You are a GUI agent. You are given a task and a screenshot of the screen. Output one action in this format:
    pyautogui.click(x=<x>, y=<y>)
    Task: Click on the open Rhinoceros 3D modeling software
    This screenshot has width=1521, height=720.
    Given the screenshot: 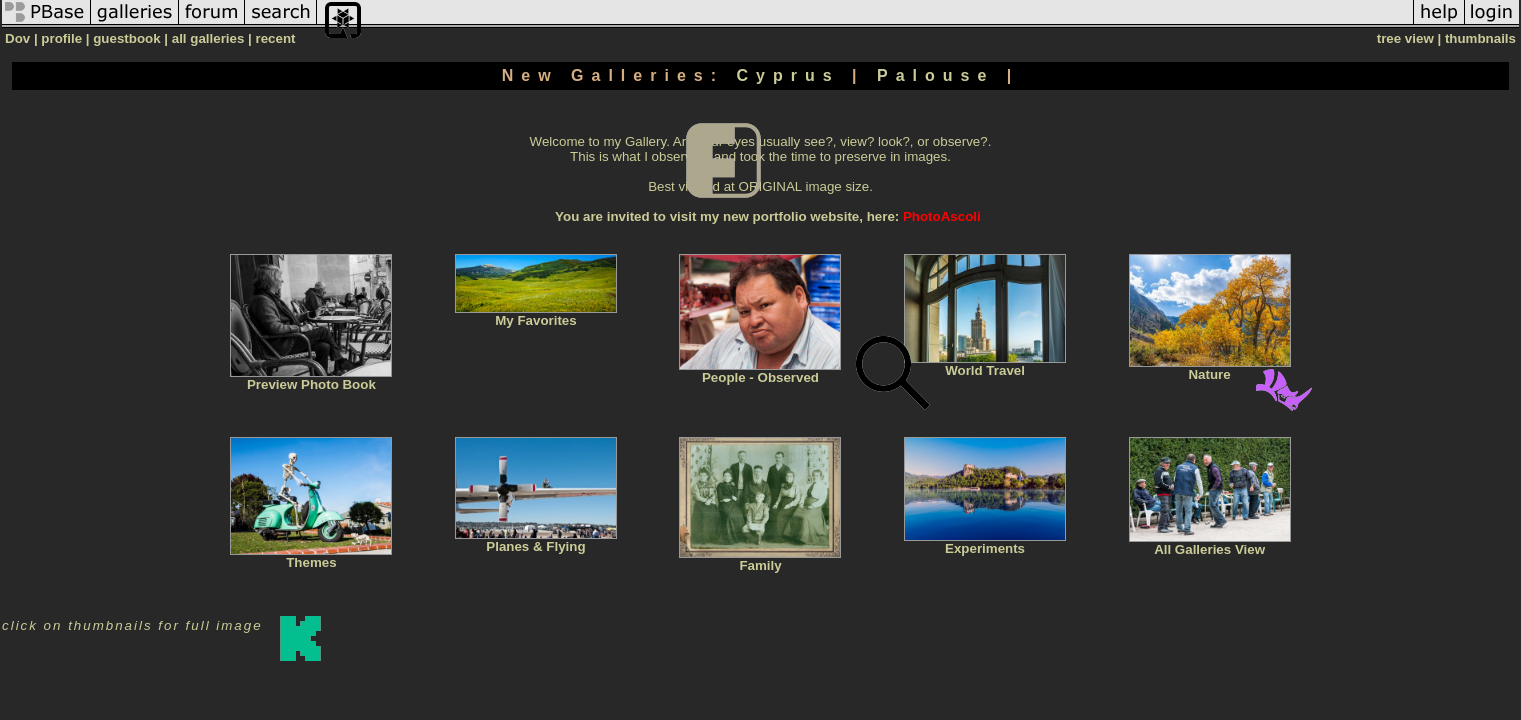 What is the action you would take?
    pyautogui.click(x=1284, y=390)
    